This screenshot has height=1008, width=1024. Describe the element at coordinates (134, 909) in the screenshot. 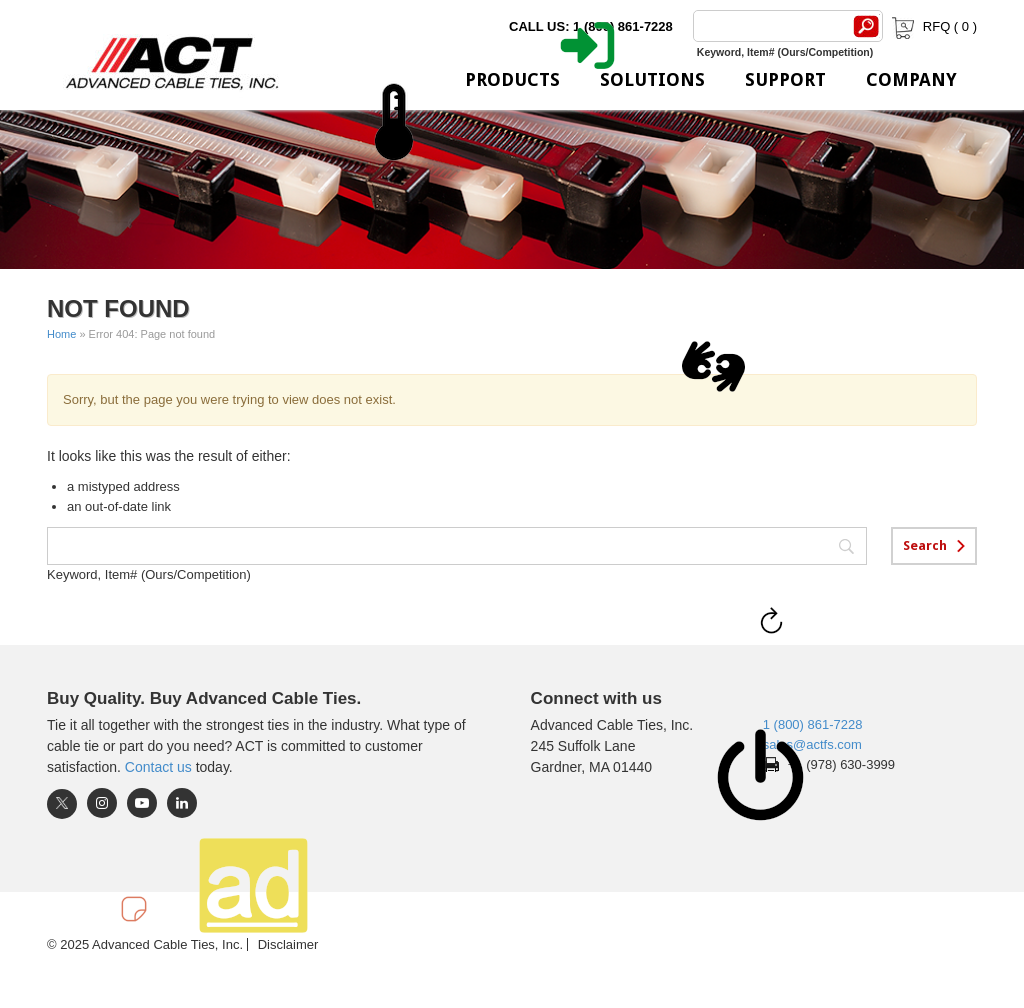

I see `add a sticker to your message` at that location.